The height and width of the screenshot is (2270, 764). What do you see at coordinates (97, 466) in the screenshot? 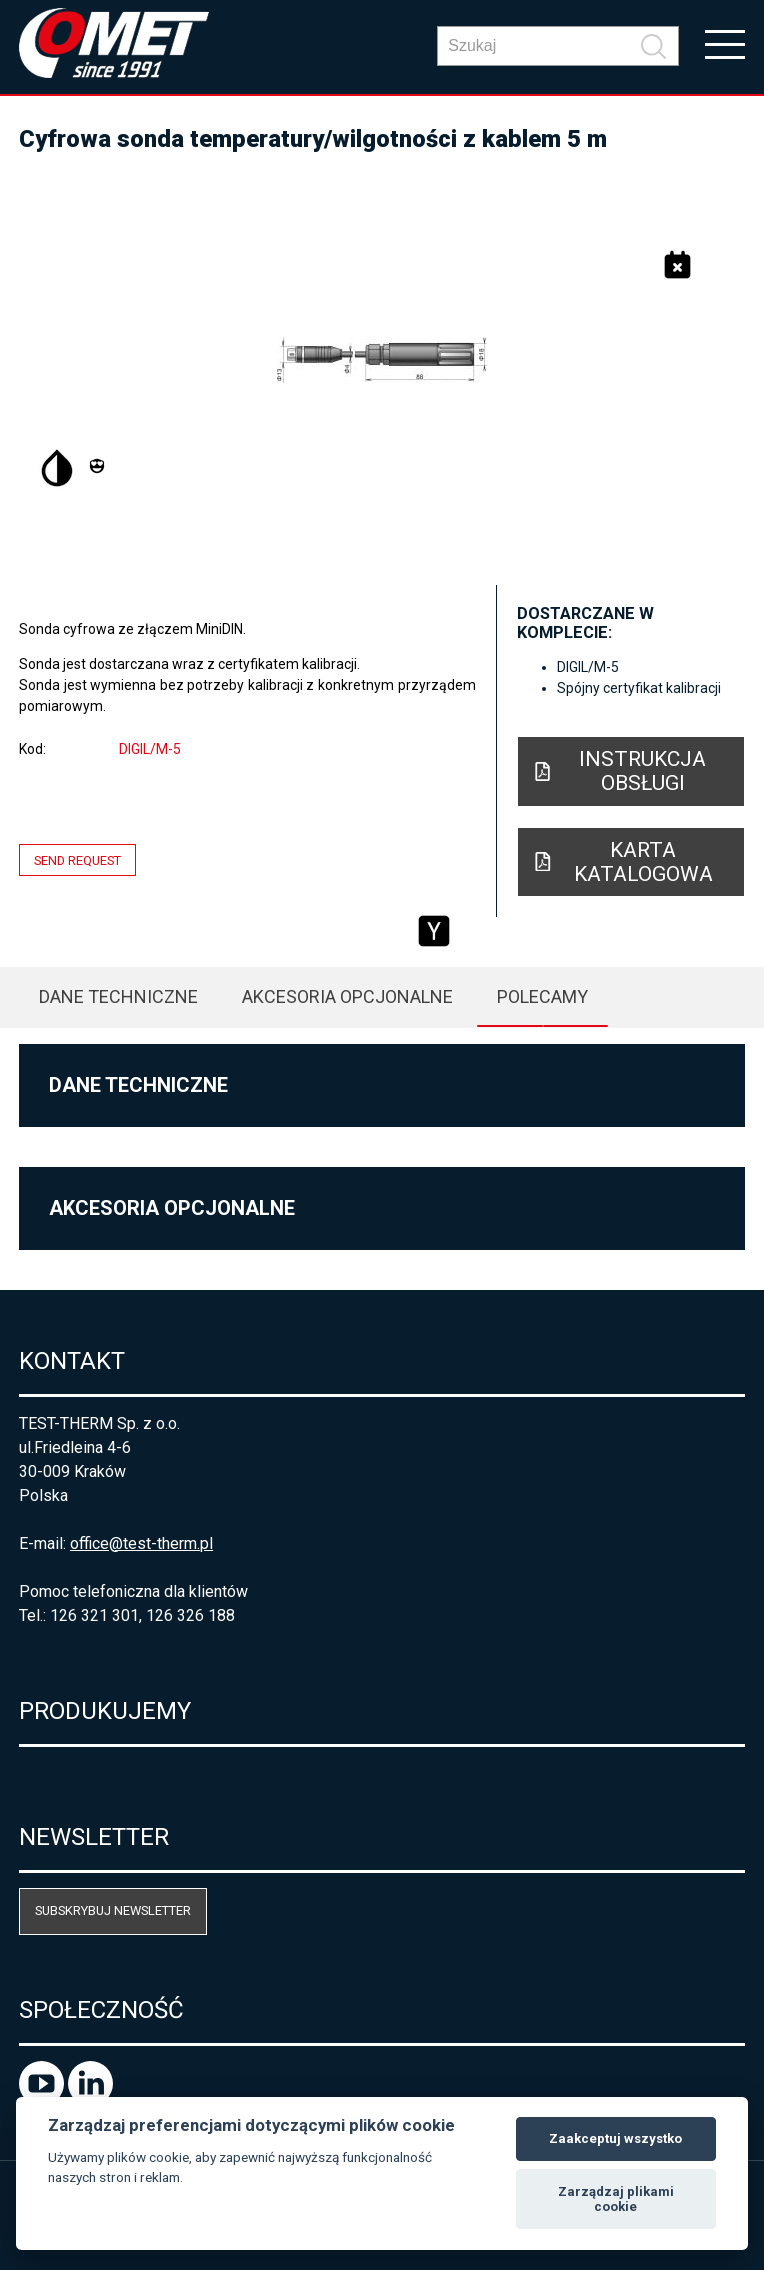
I see `react with love or adoration` at bounding box center [97, 466].